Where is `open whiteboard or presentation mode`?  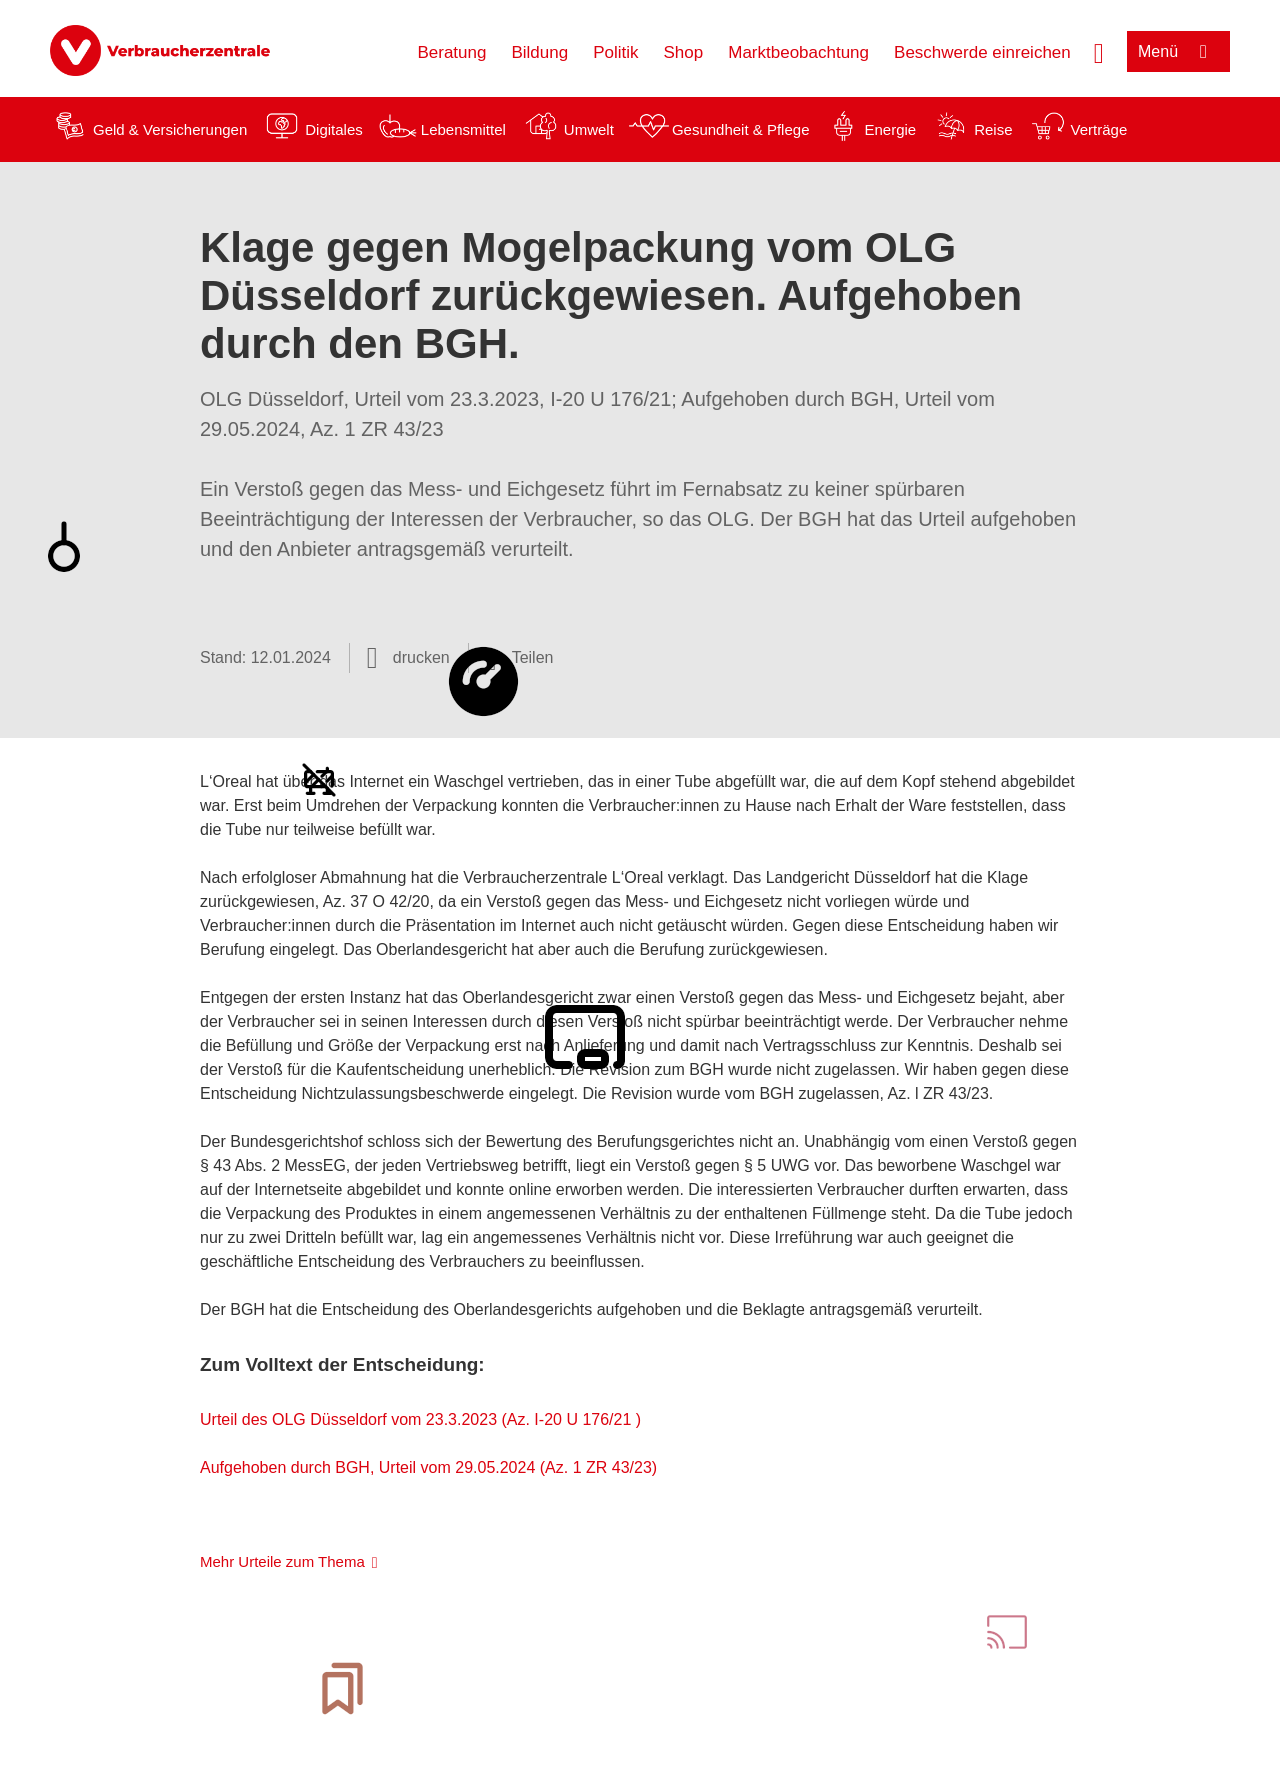 open whiteboard or presentation mode is located at coordinates (585, 1037).